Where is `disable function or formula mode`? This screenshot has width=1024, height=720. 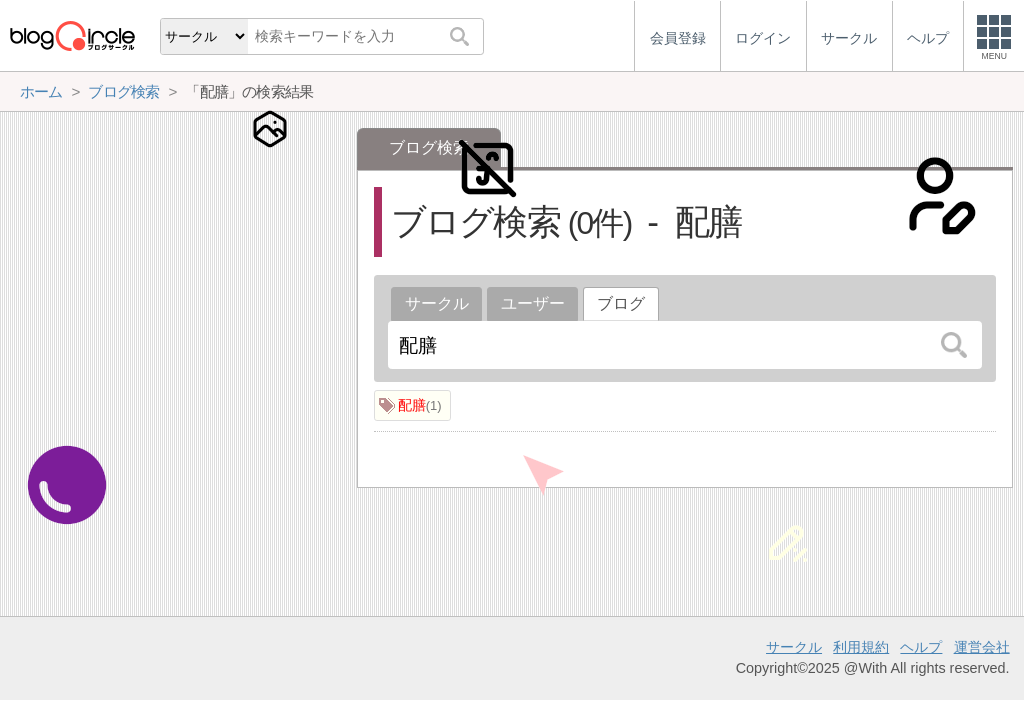 disable function or formula mode is located at coordinates (487, 168).